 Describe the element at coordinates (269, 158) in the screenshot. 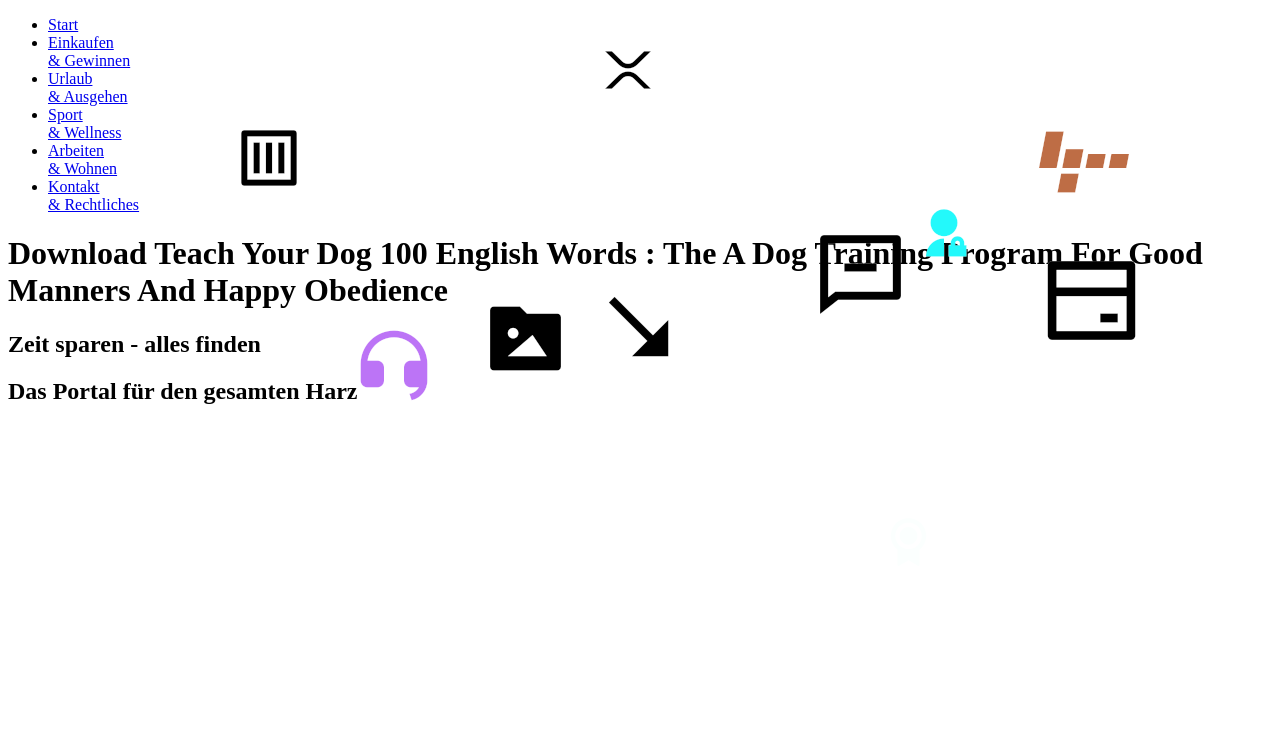

I see `switch to vertical column layout` at that location.